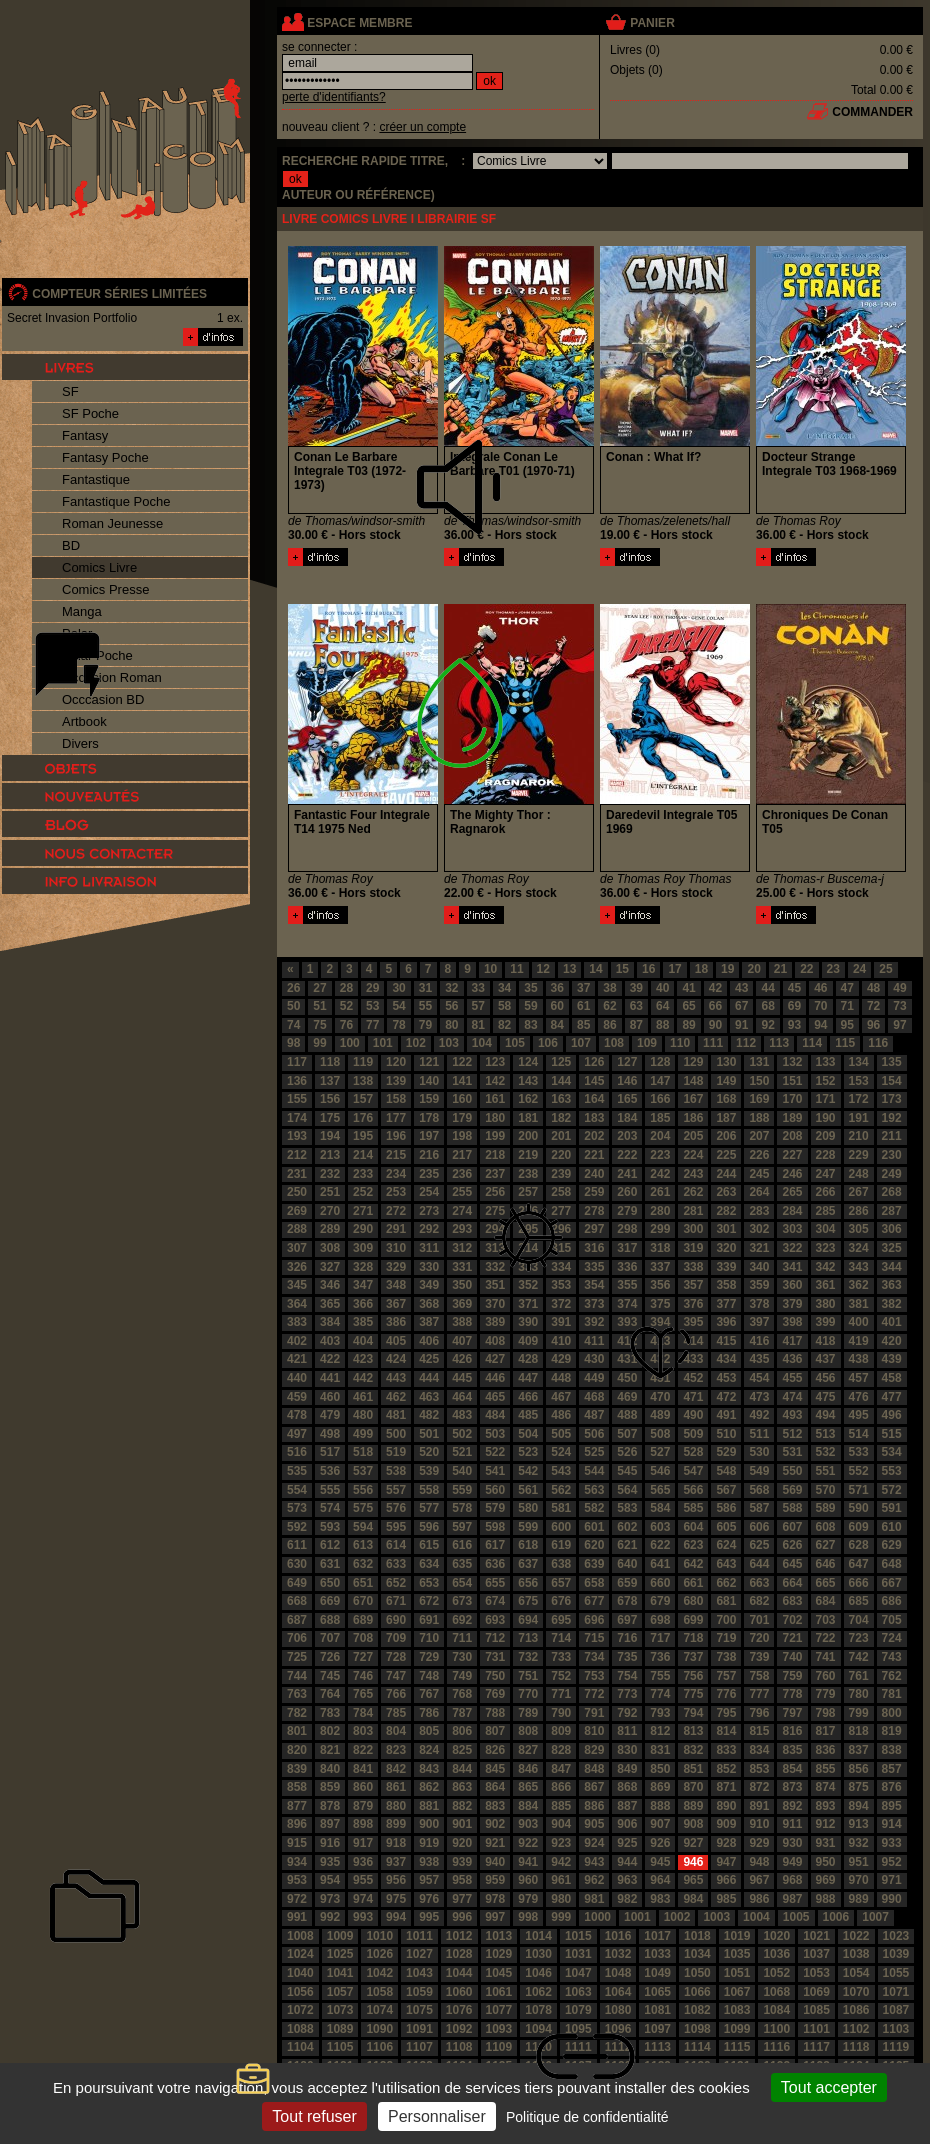 The height and width of the screenshot is (2144, 930). What do you see at coordinates (660, 1350) in the screenshot?
I see `indicates partial like or favorite status` at bounding box center [660, 1350].